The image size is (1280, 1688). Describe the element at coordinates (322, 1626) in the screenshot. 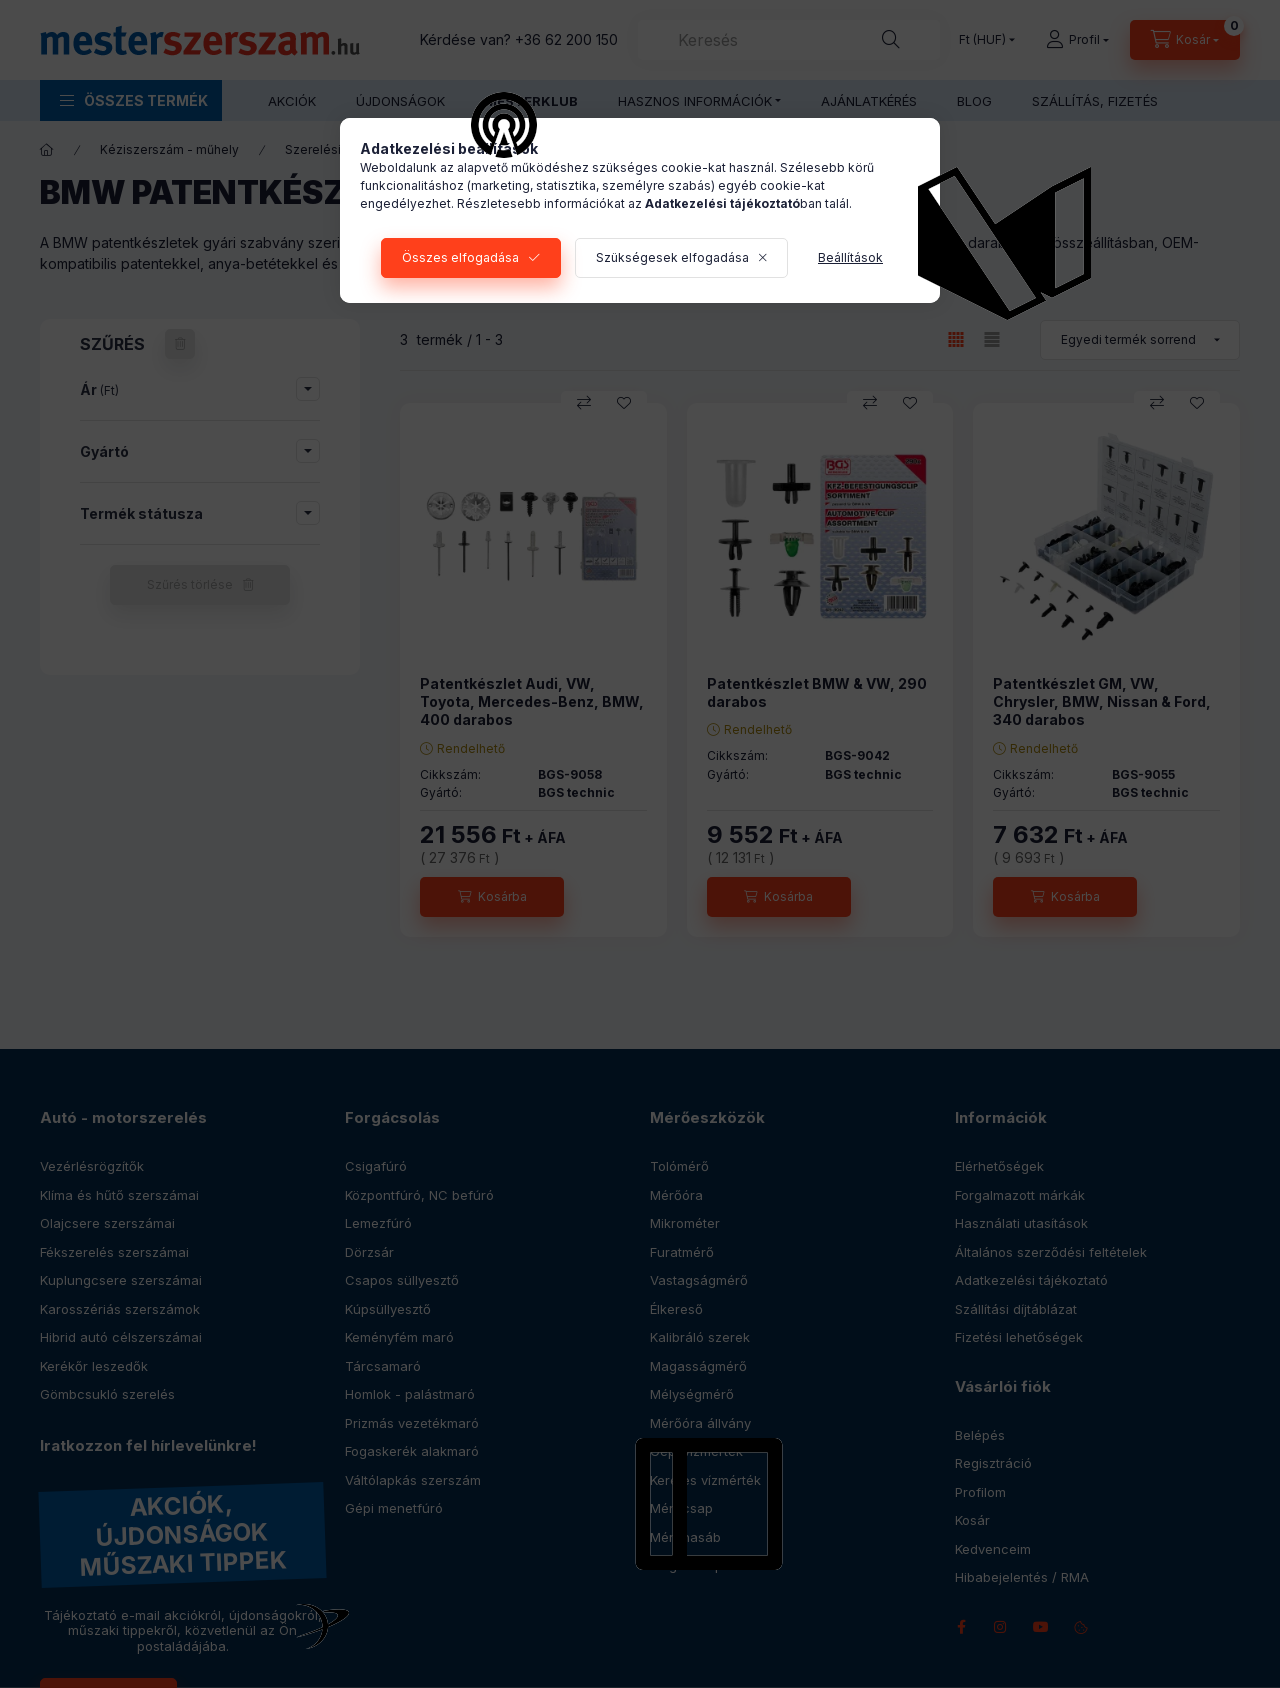

I see `visit The Planetary Society website` at that location.